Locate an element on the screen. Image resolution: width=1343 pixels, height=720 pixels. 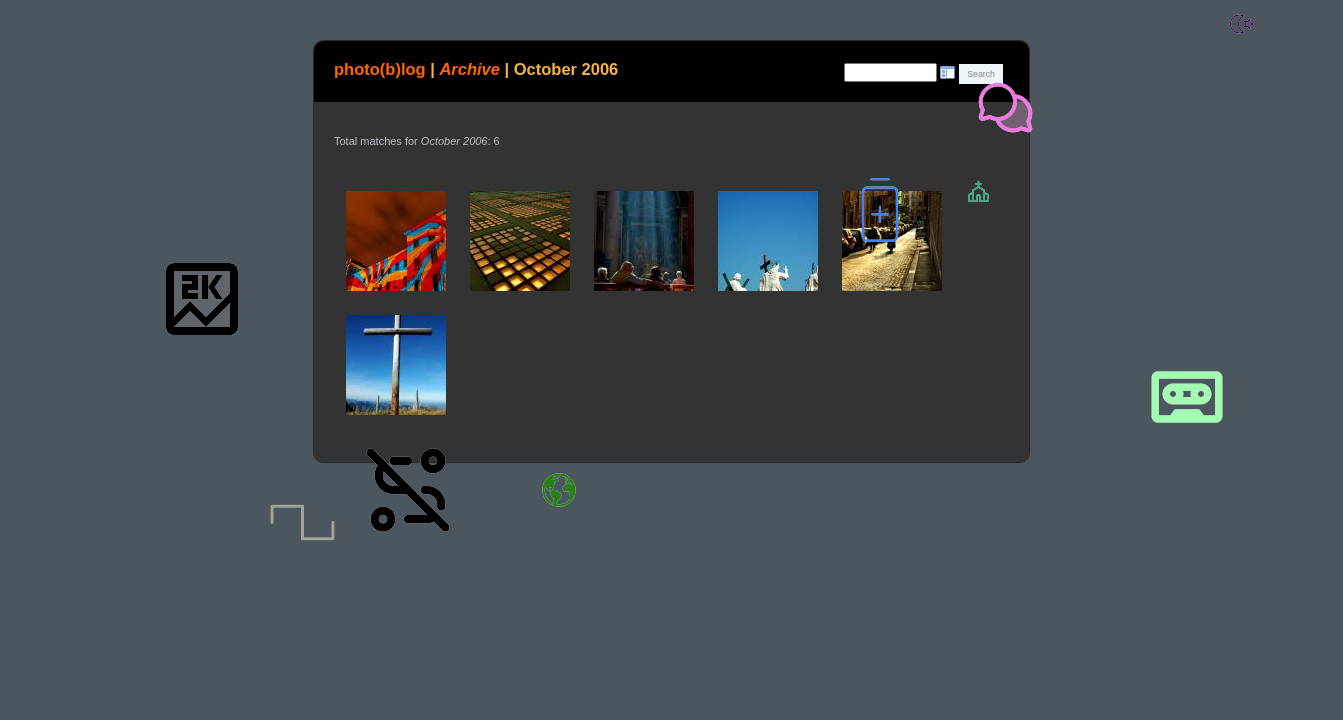
open chat or messaging is located at coordinates (1005, 107).